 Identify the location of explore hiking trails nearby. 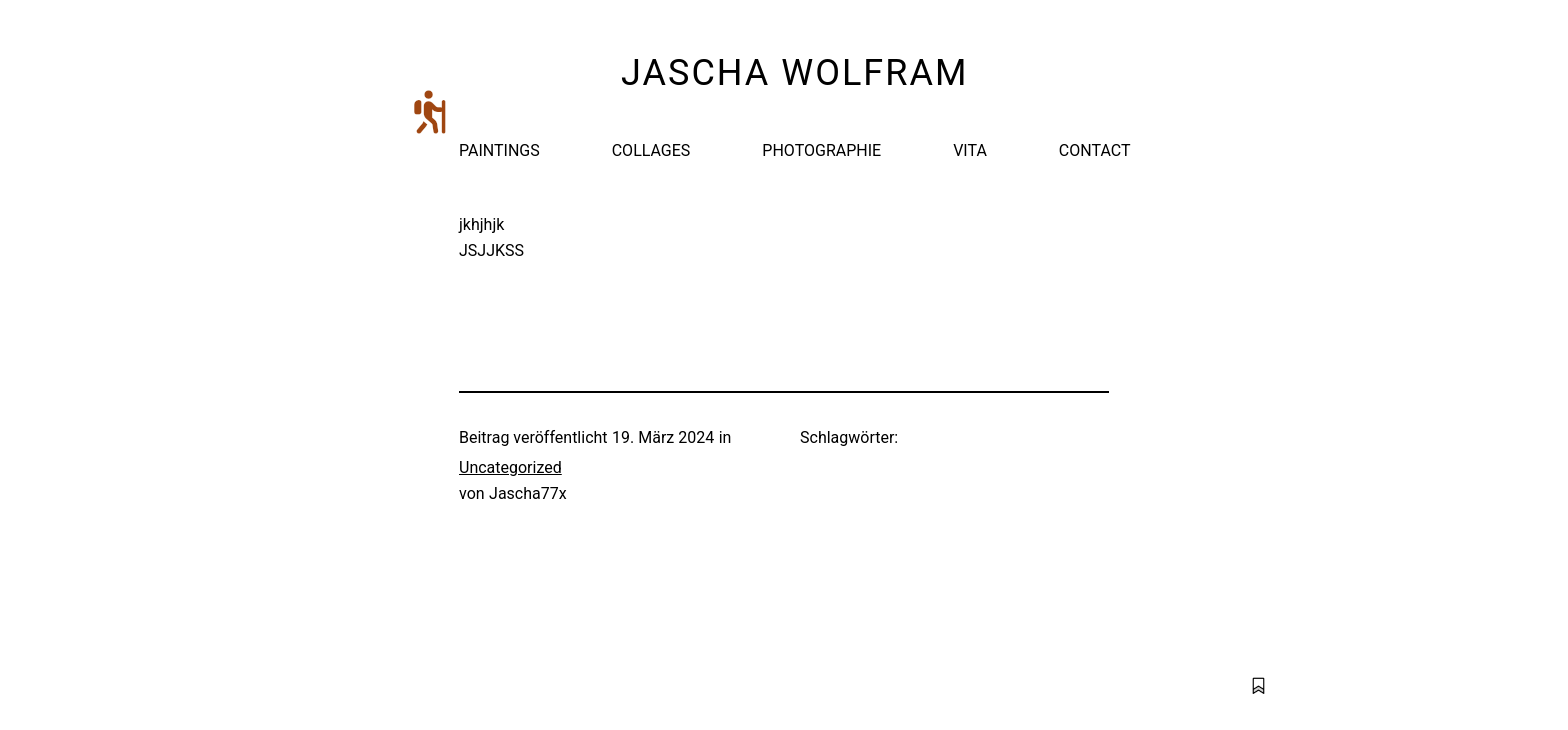
(431, 112).